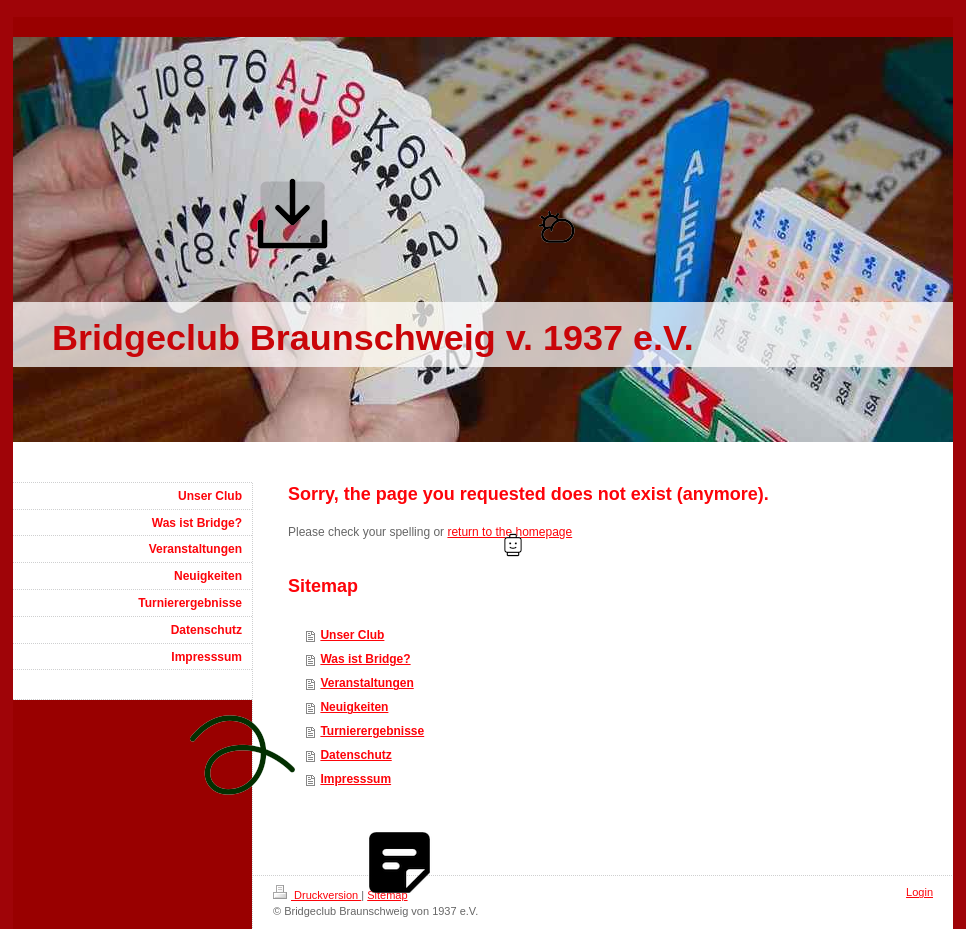  Describe the element at coordinates (292, 216) in the screenshot. I see `download a file to your device` at that location.